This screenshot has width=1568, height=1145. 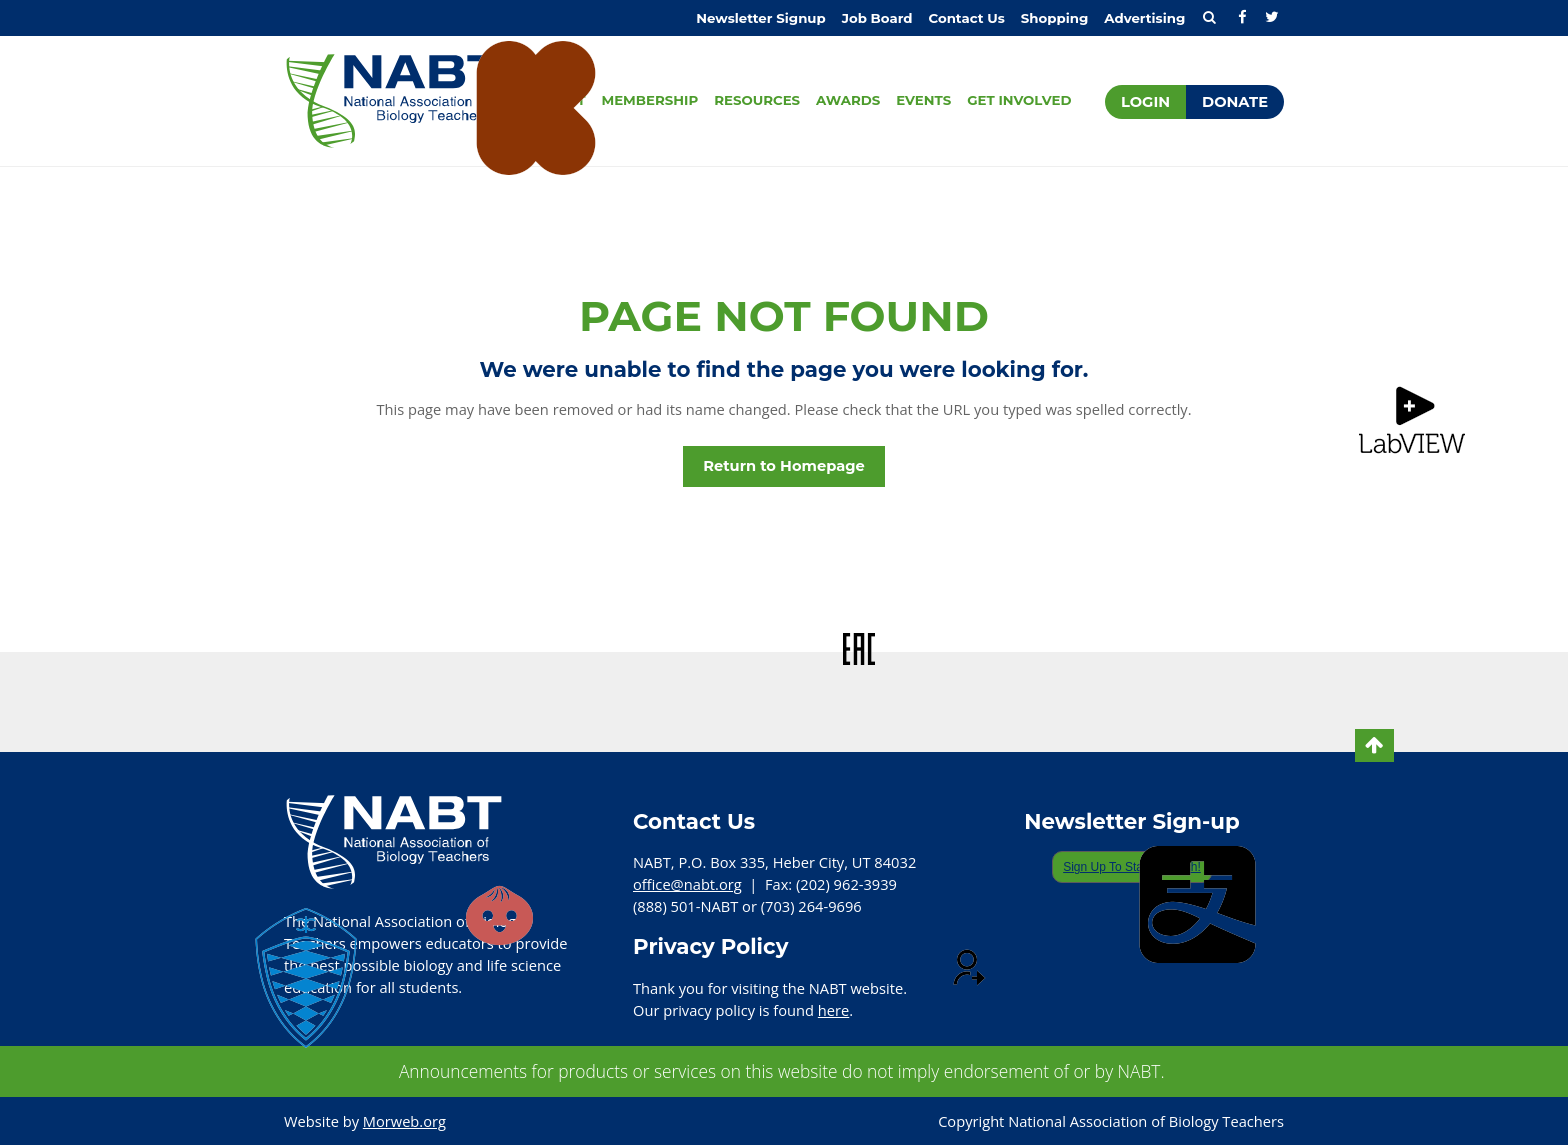 What do you see at coordinates (1412, 420) in the screenshot?
I see `open LabVIEW application` at bounding box center [1412, 420].